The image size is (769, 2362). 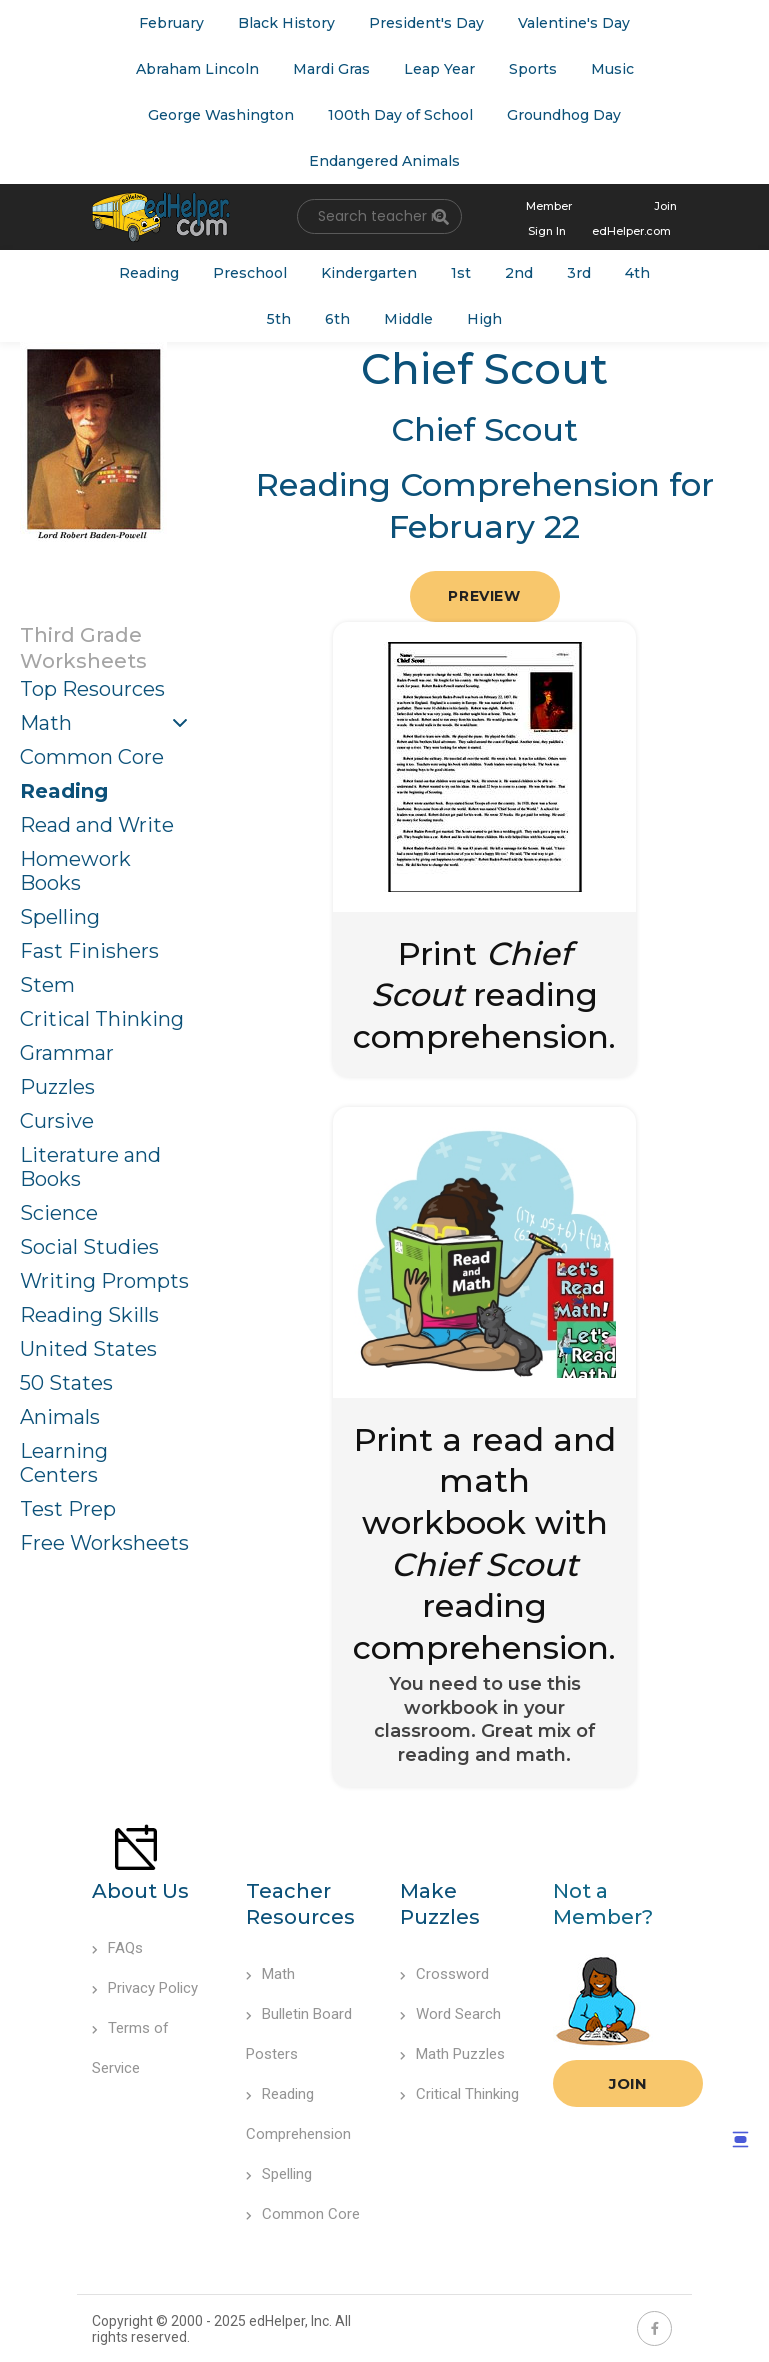 What do you see at coordinates (136, 1849) in the screenshot?
I see `calendar feature disabled or unavailable` at bounding box center [136, 1849].